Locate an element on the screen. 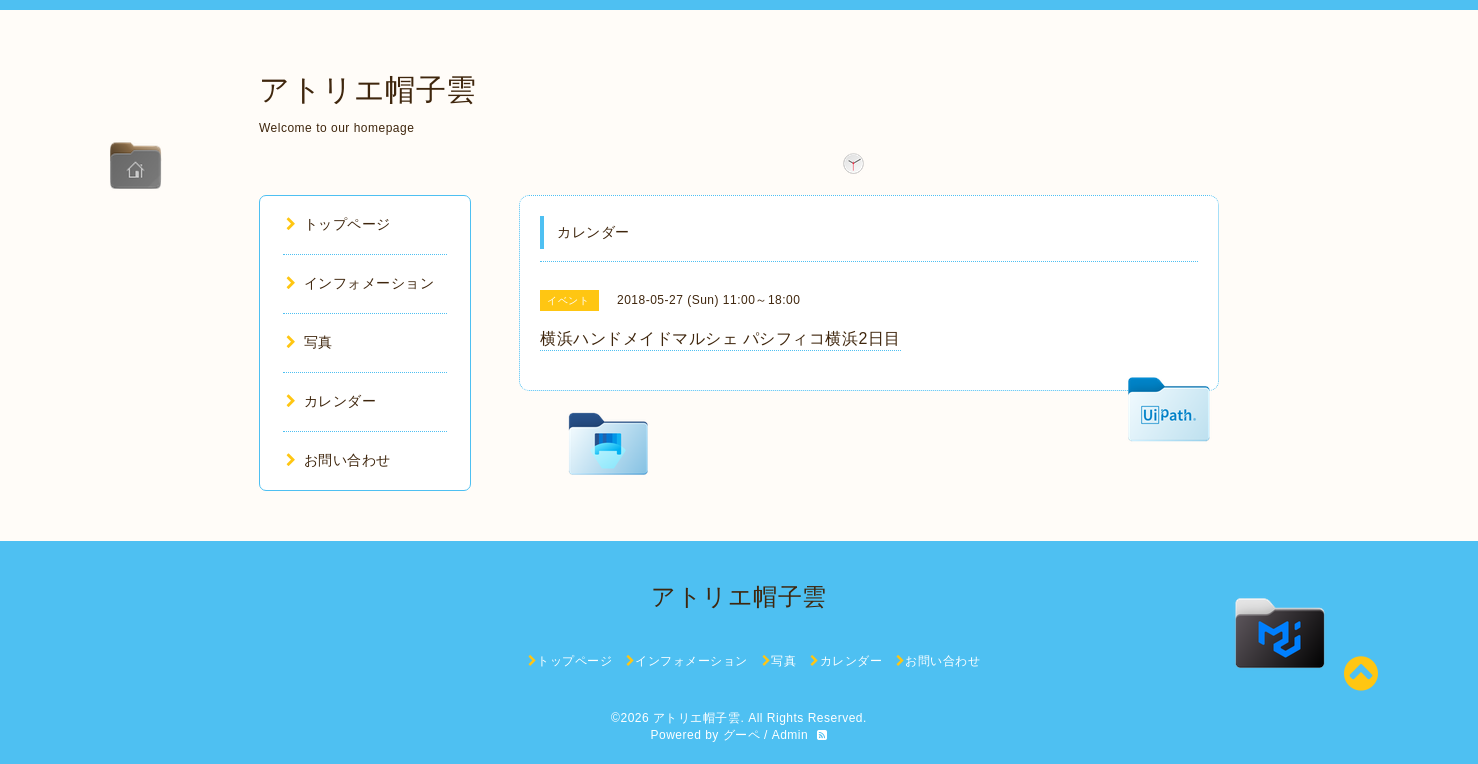 Image resolution: width=1478 pixels, height=764 pixels. open microsoft warehouse management files is located at coordinates (608, 446).